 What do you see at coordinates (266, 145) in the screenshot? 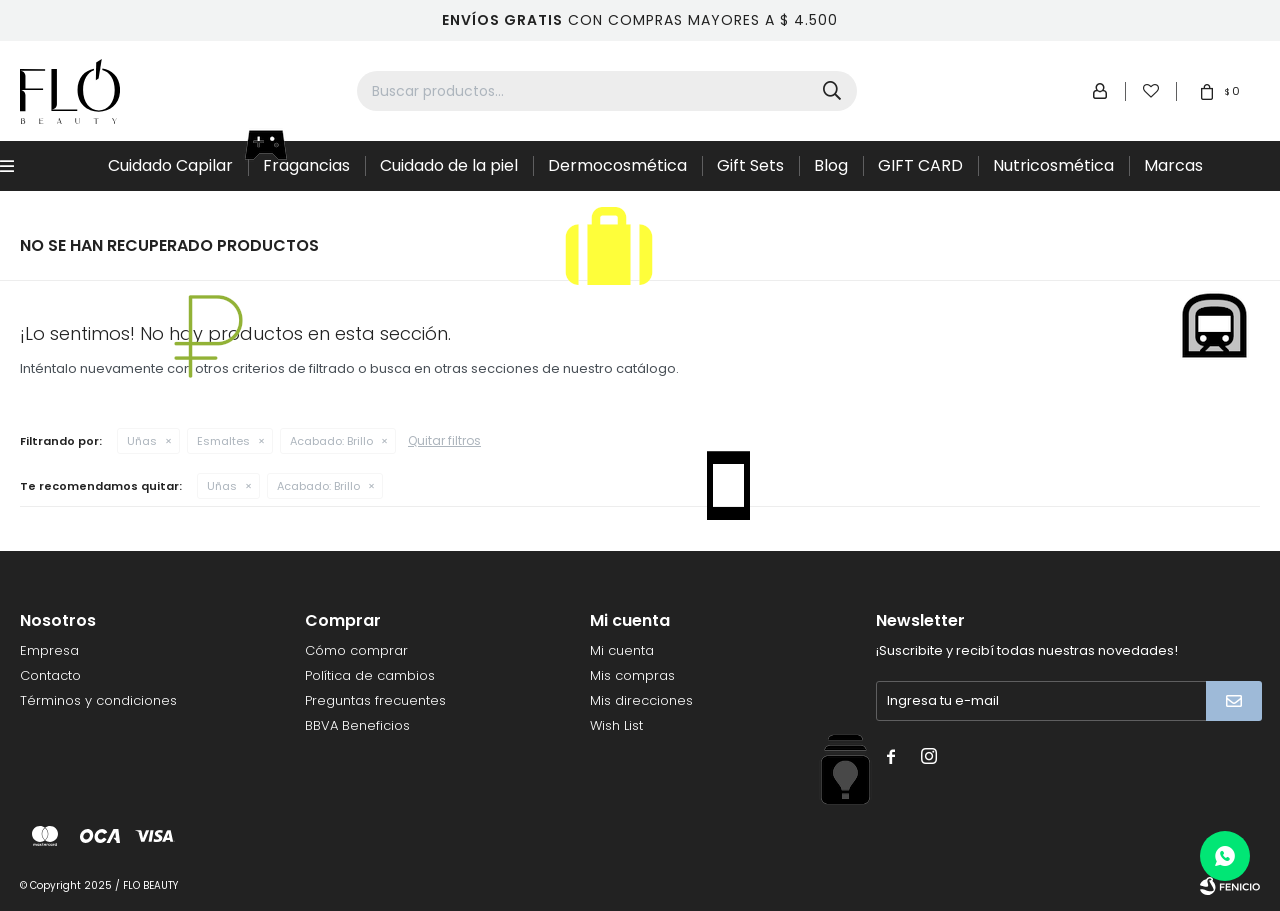
I see `access gaming or esports features` at bounding box center [266, 145].